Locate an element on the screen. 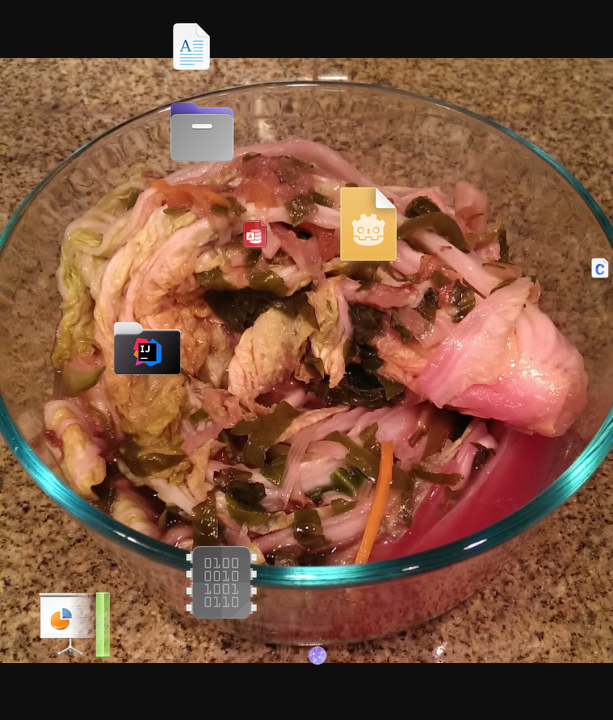 The height and width of the screenshot is (720, 613). a C programming language source file is located at coordinates (600, 268).